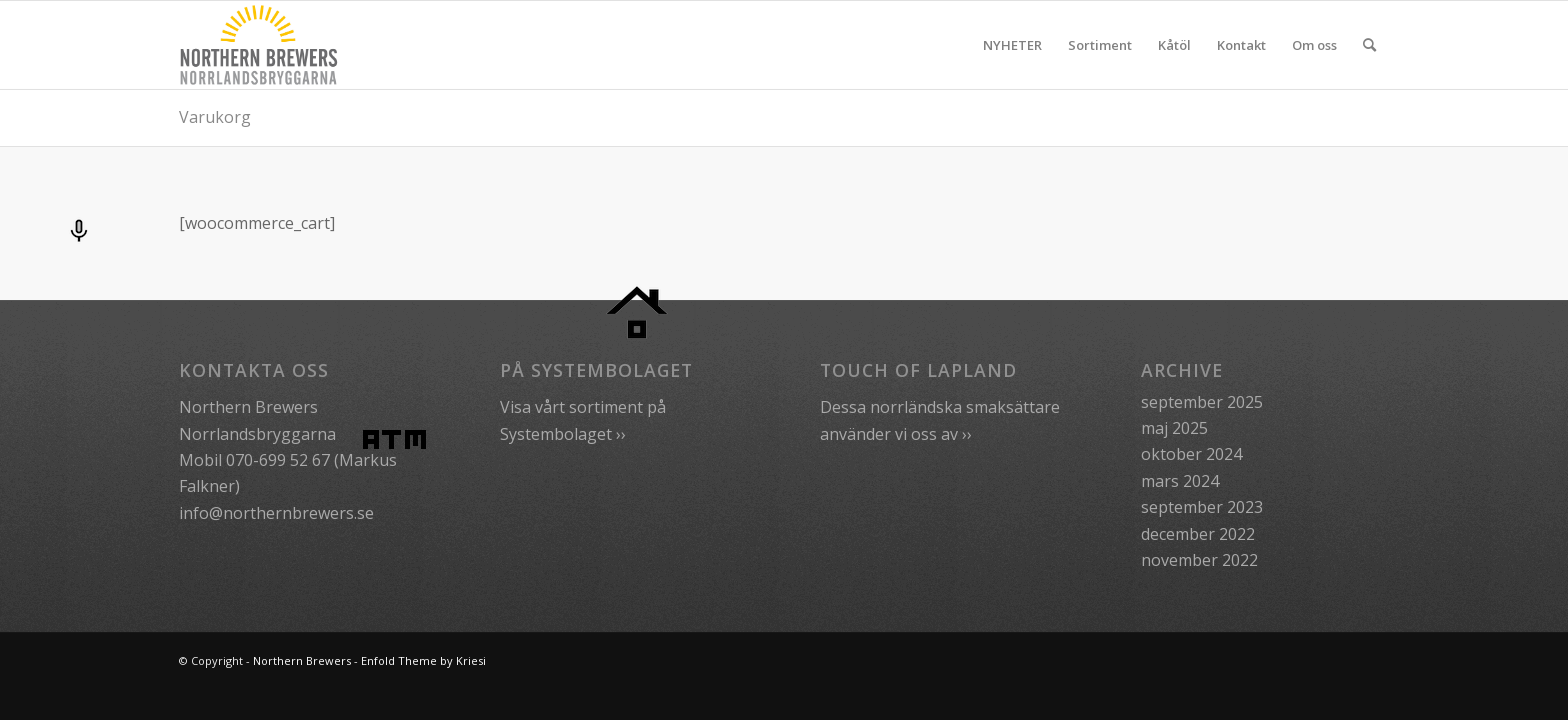  What do you see at coordinates (79, 230) in the screenshot?
I see `tap to use voice input` at bounding box center [79, 230].